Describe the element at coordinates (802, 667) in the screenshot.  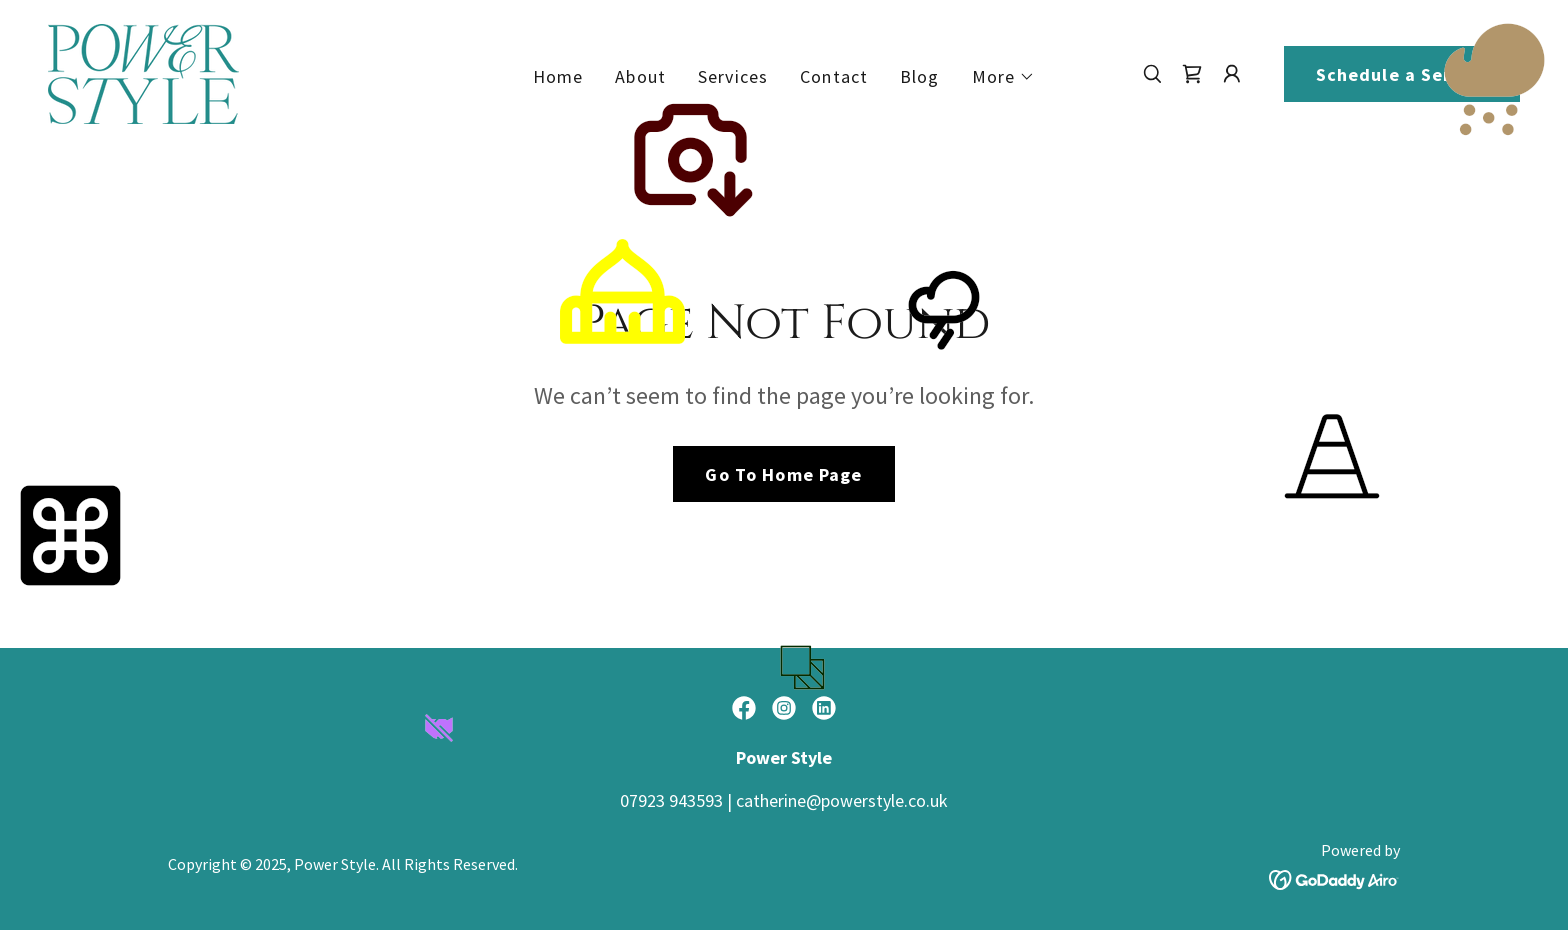
I see `remove or subtract a selected item` at that location.